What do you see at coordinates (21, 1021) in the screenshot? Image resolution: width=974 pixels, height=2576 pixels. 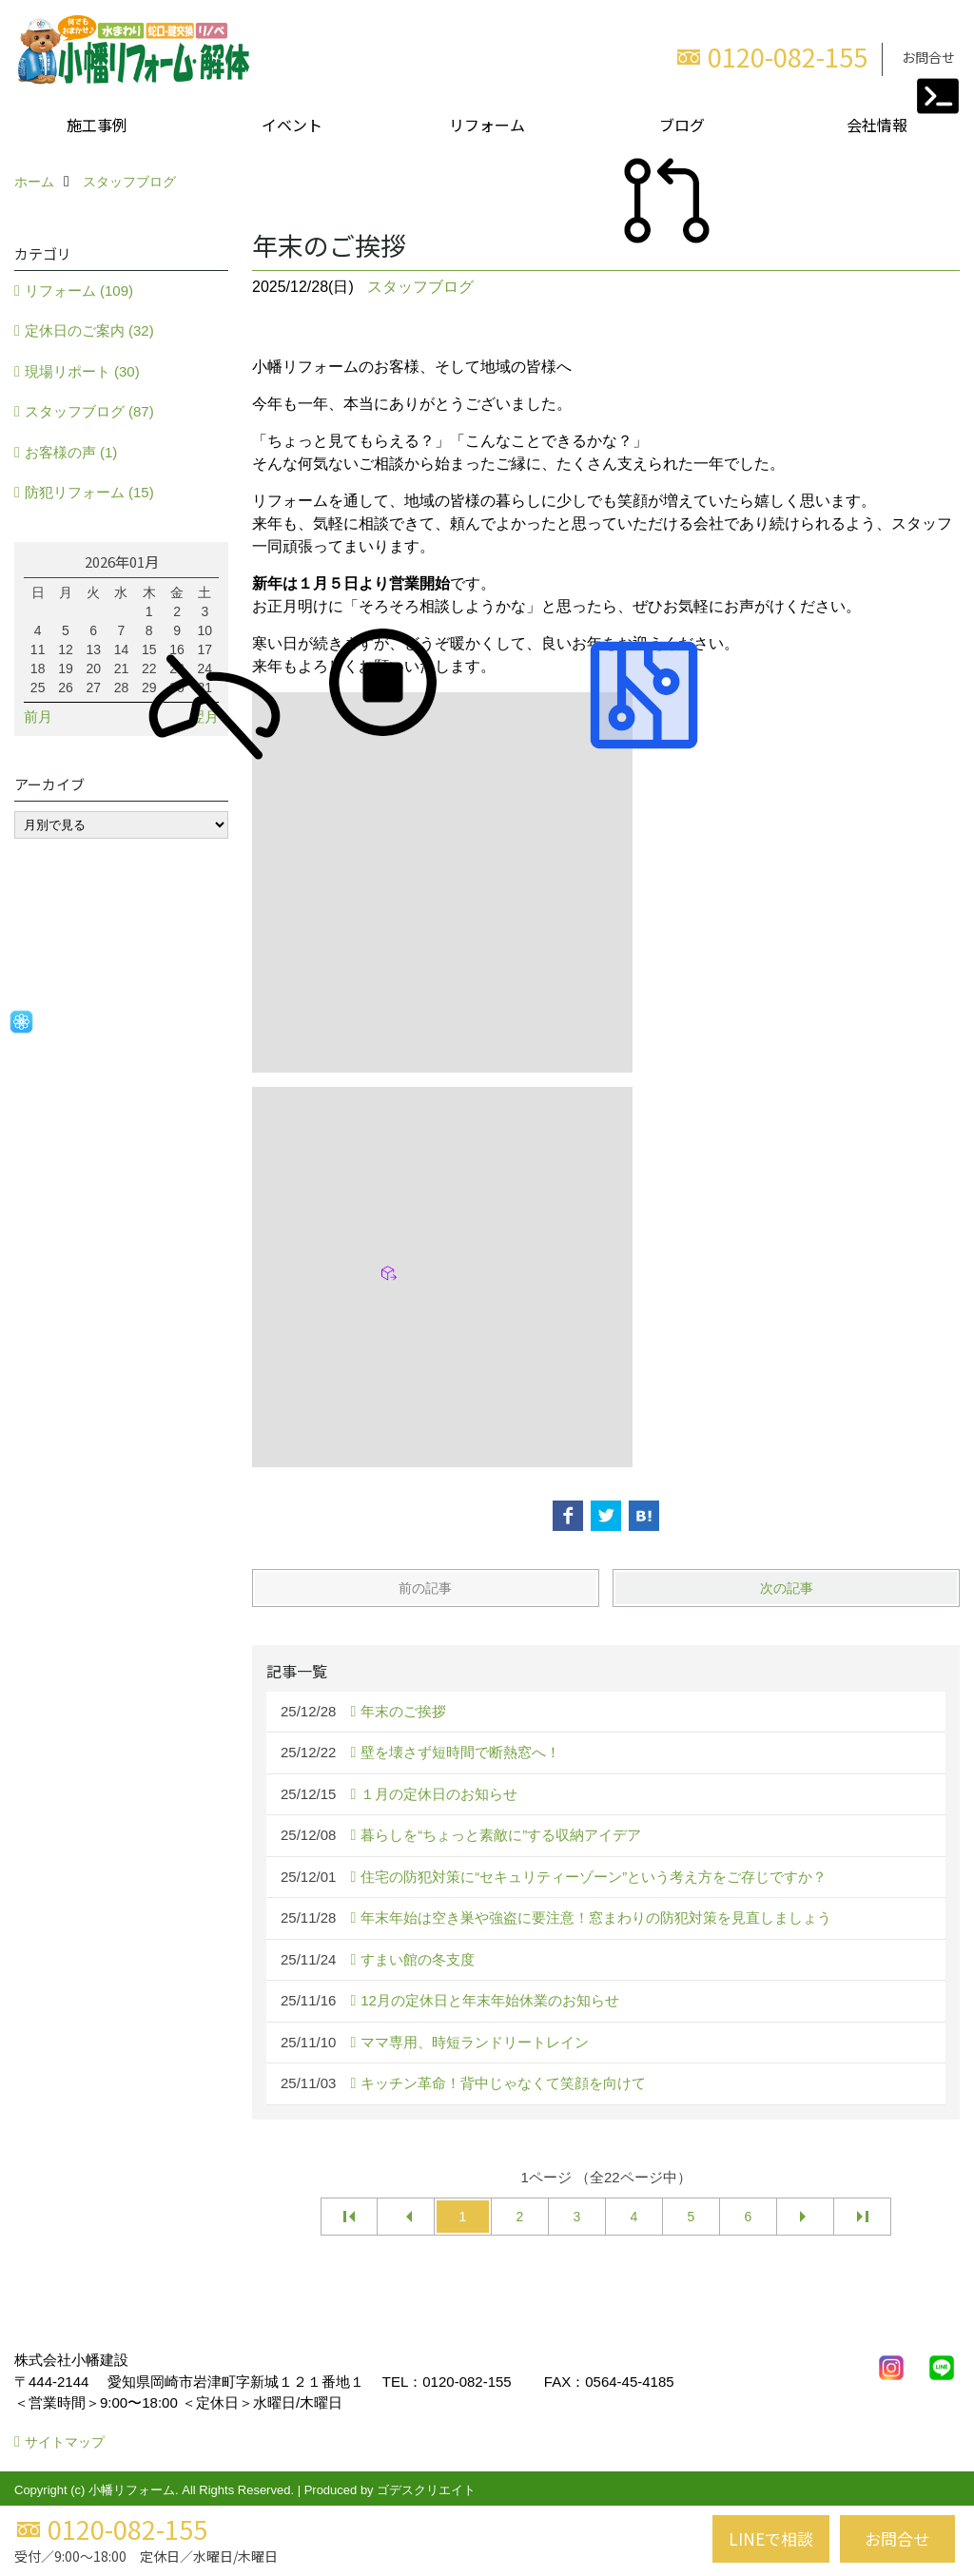 I see `open graphics or design applications` at bounding box center [21, 1021].